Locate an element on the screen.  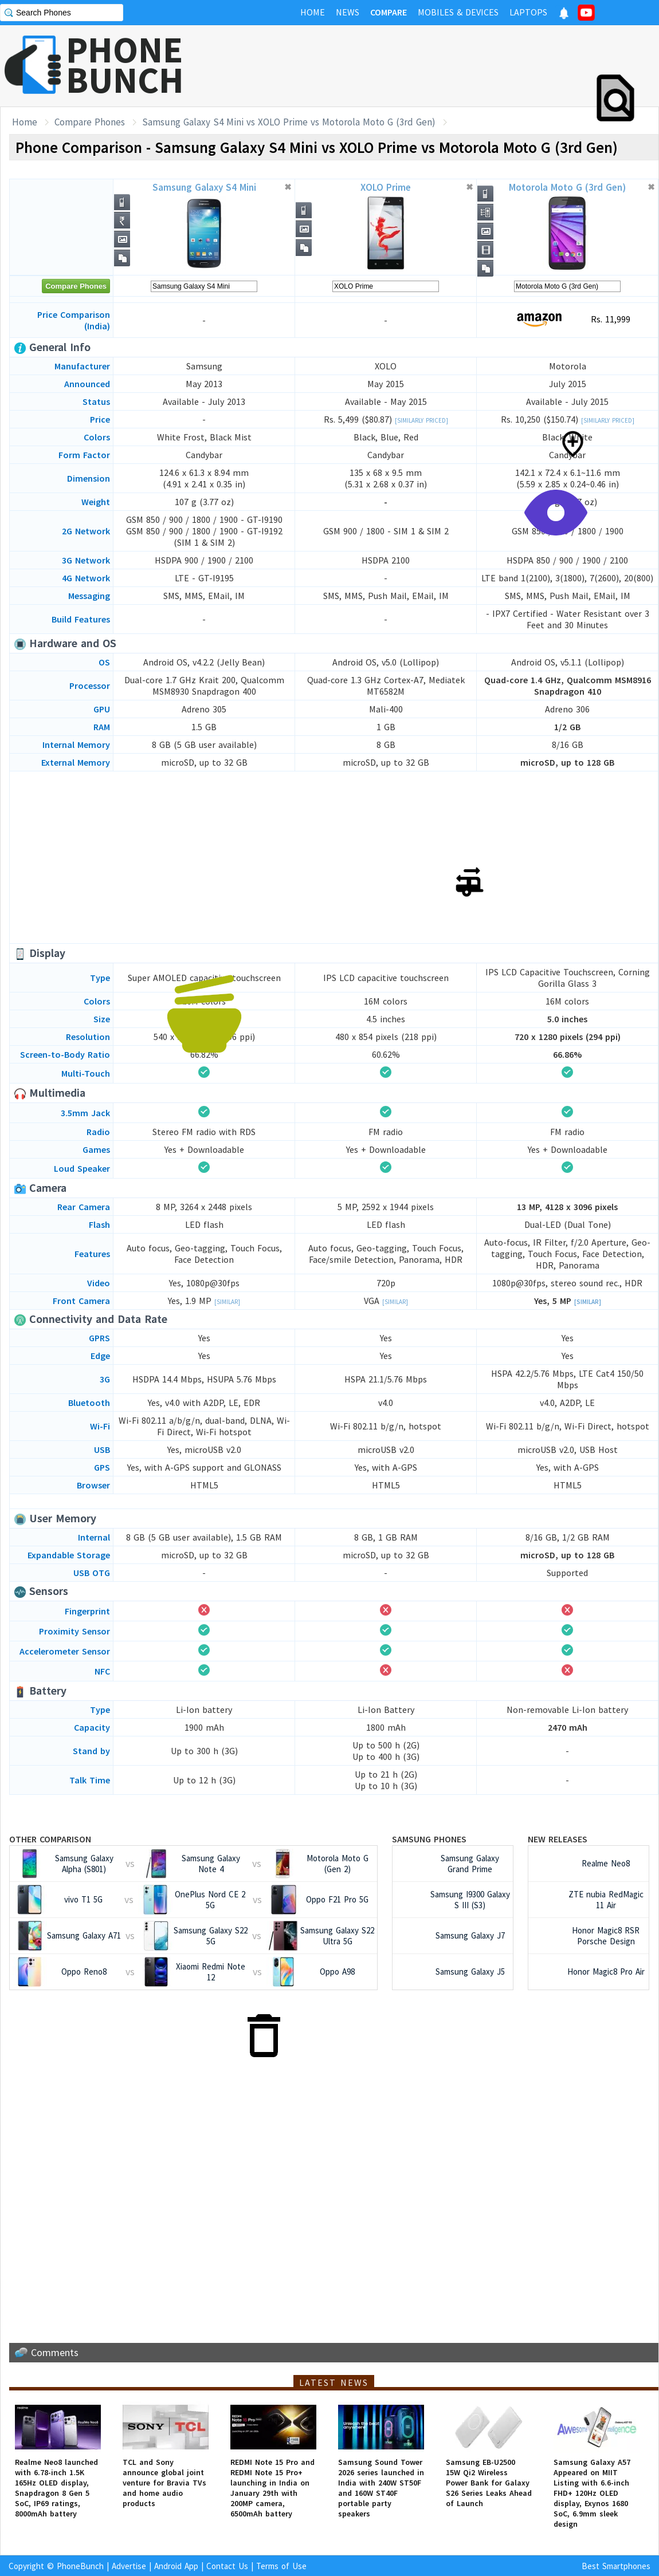
view or preview content is located at coordinates (556, 513).